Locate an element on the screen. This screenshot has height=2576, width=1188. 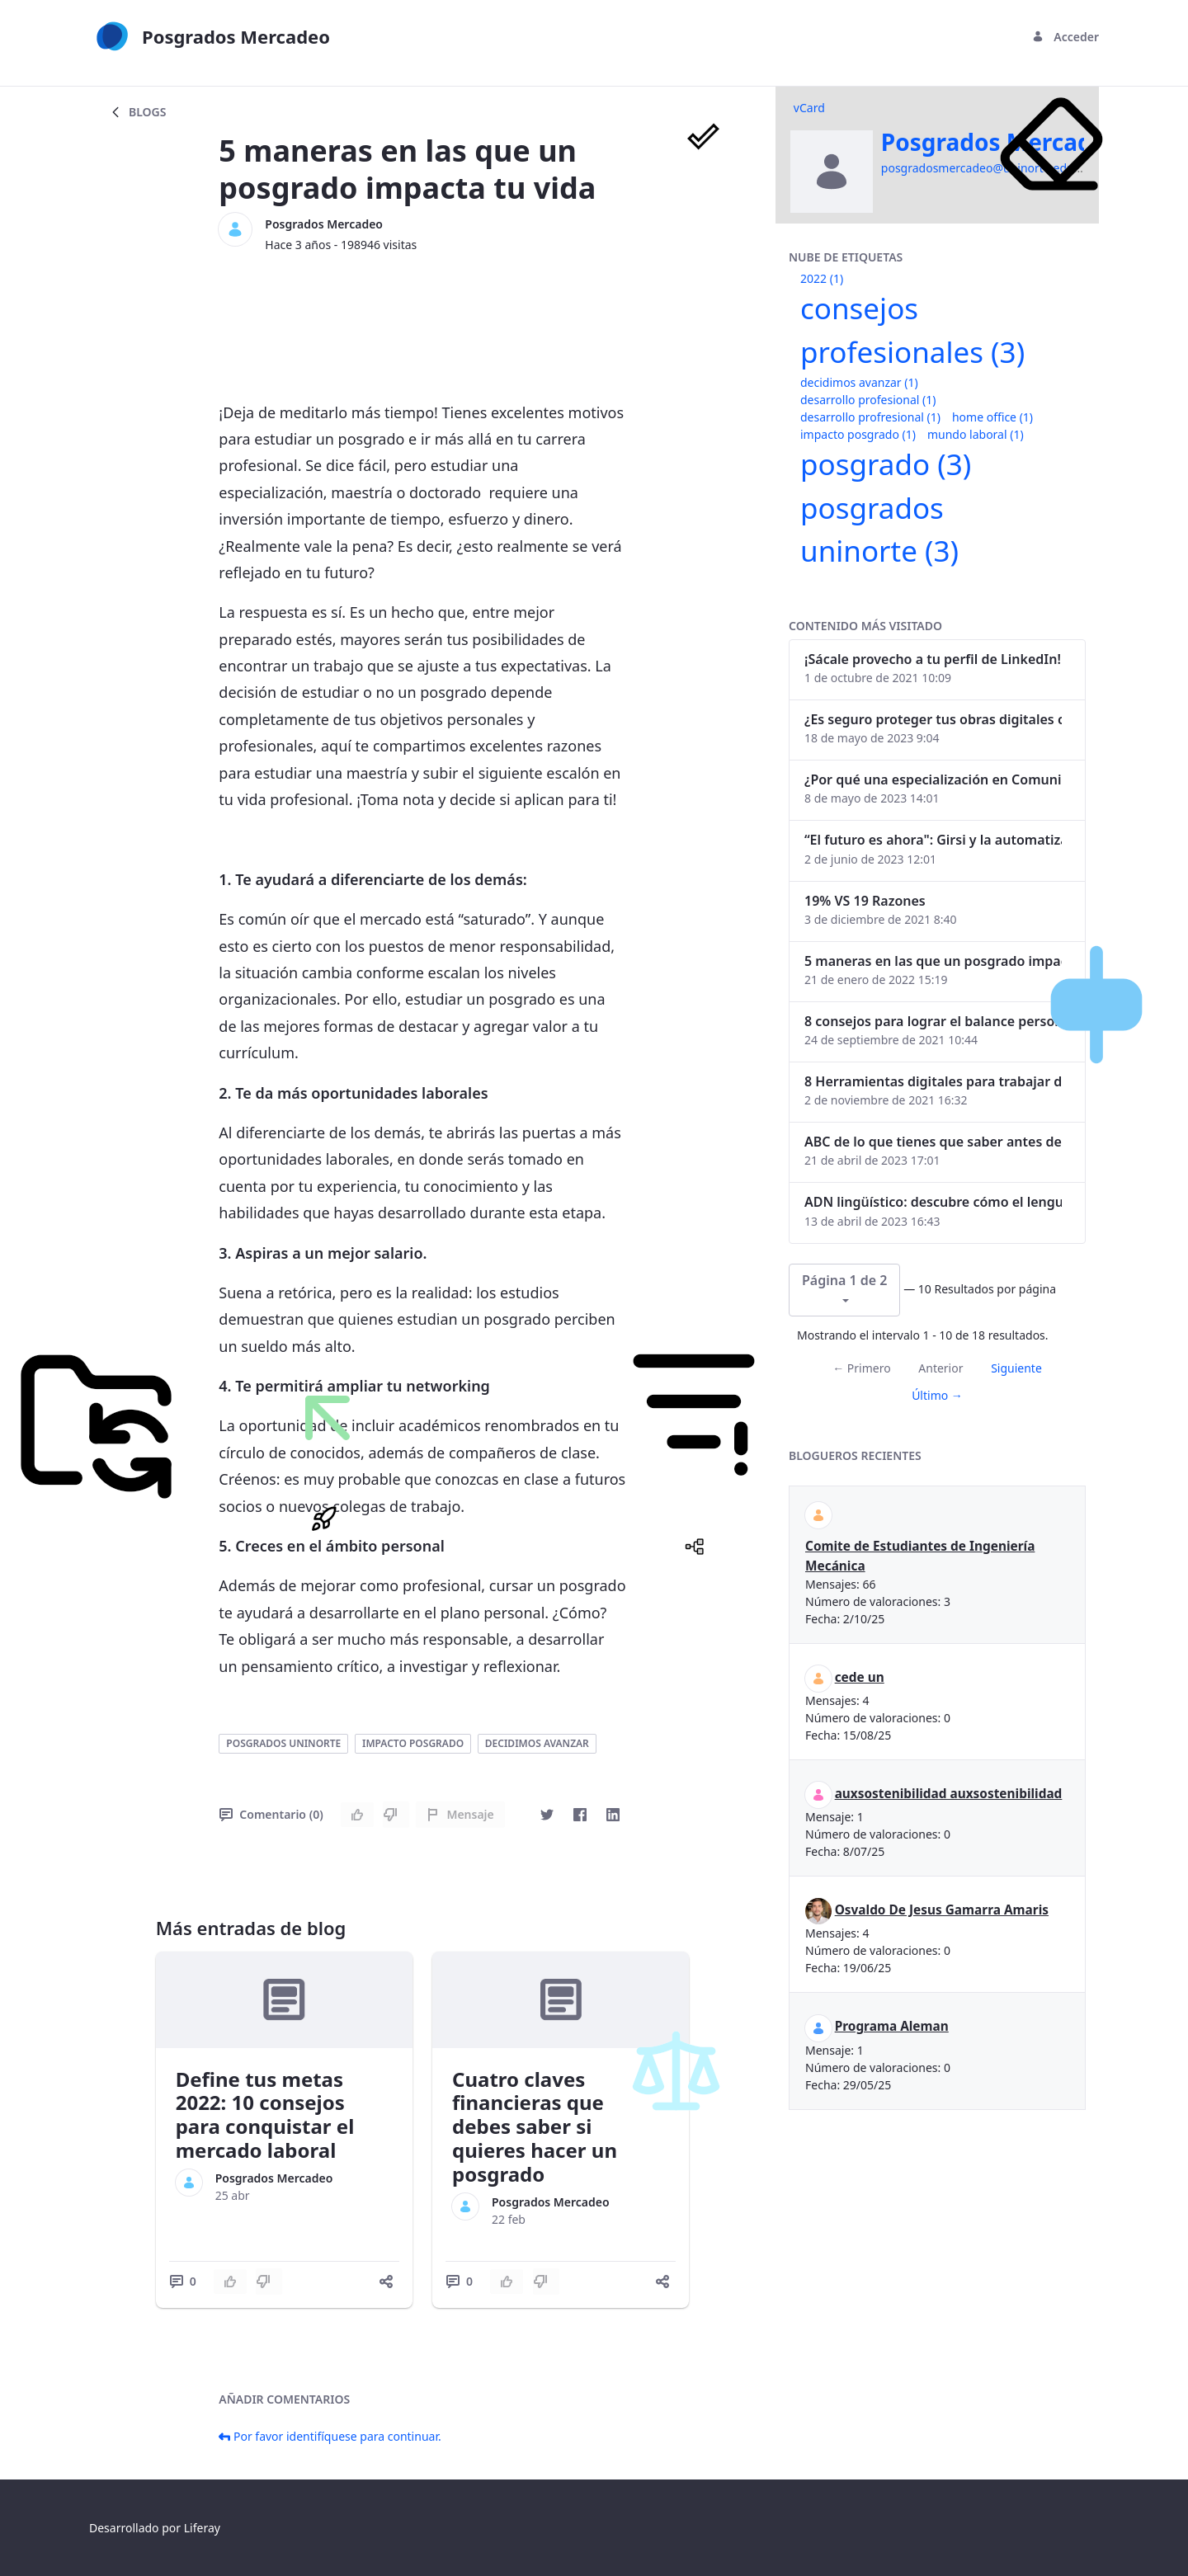
sync folder contents with cloud storage is located at coordinates (96, 1423).